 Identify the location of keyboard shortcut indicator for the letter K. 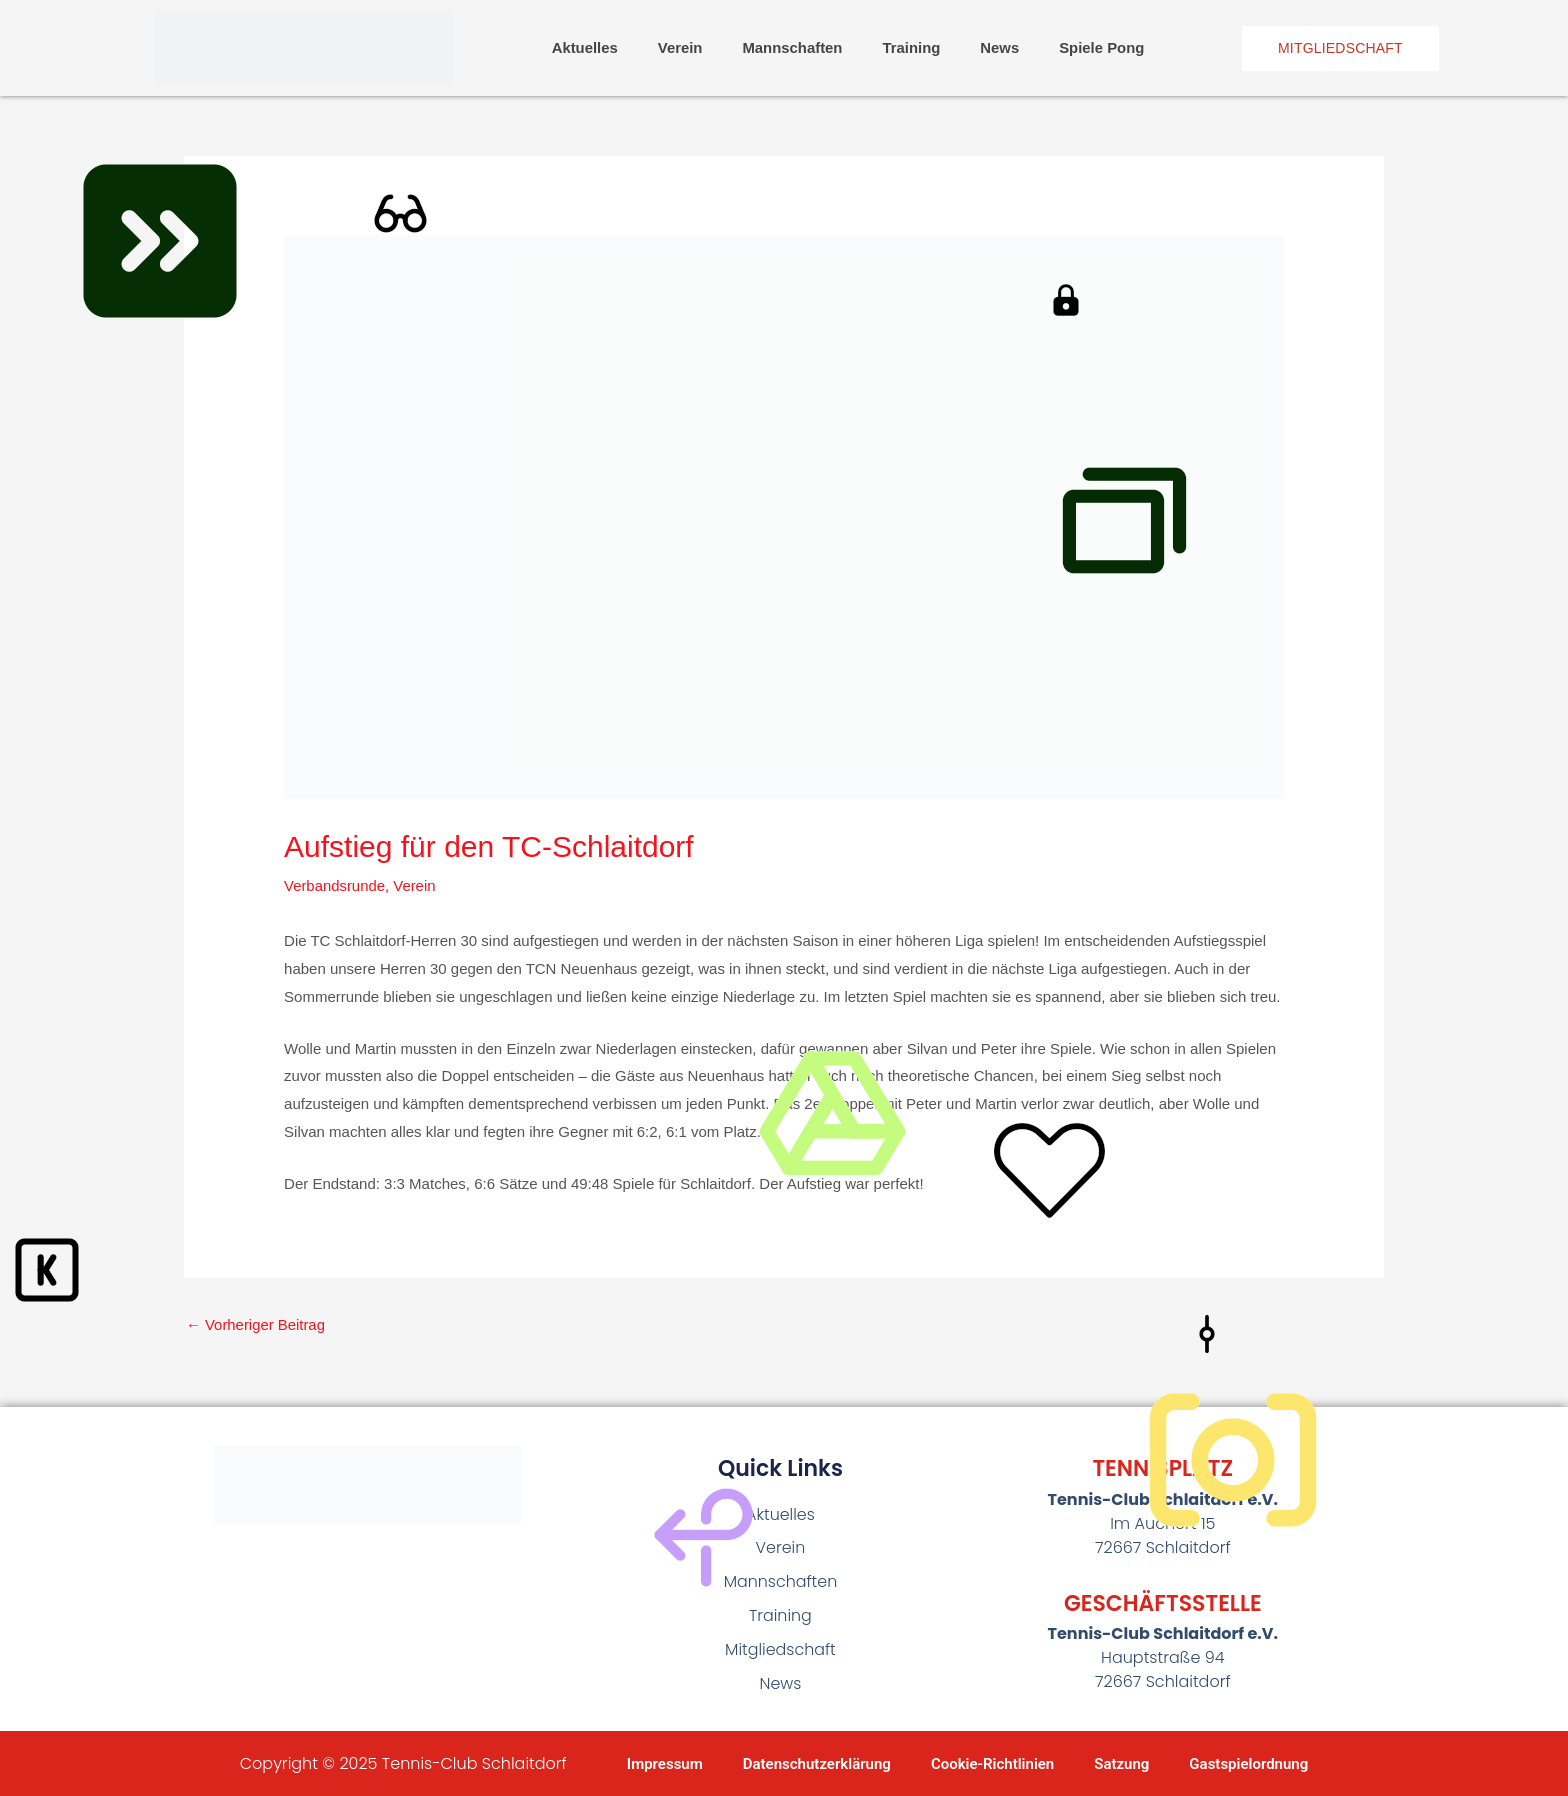
(47, 1270).